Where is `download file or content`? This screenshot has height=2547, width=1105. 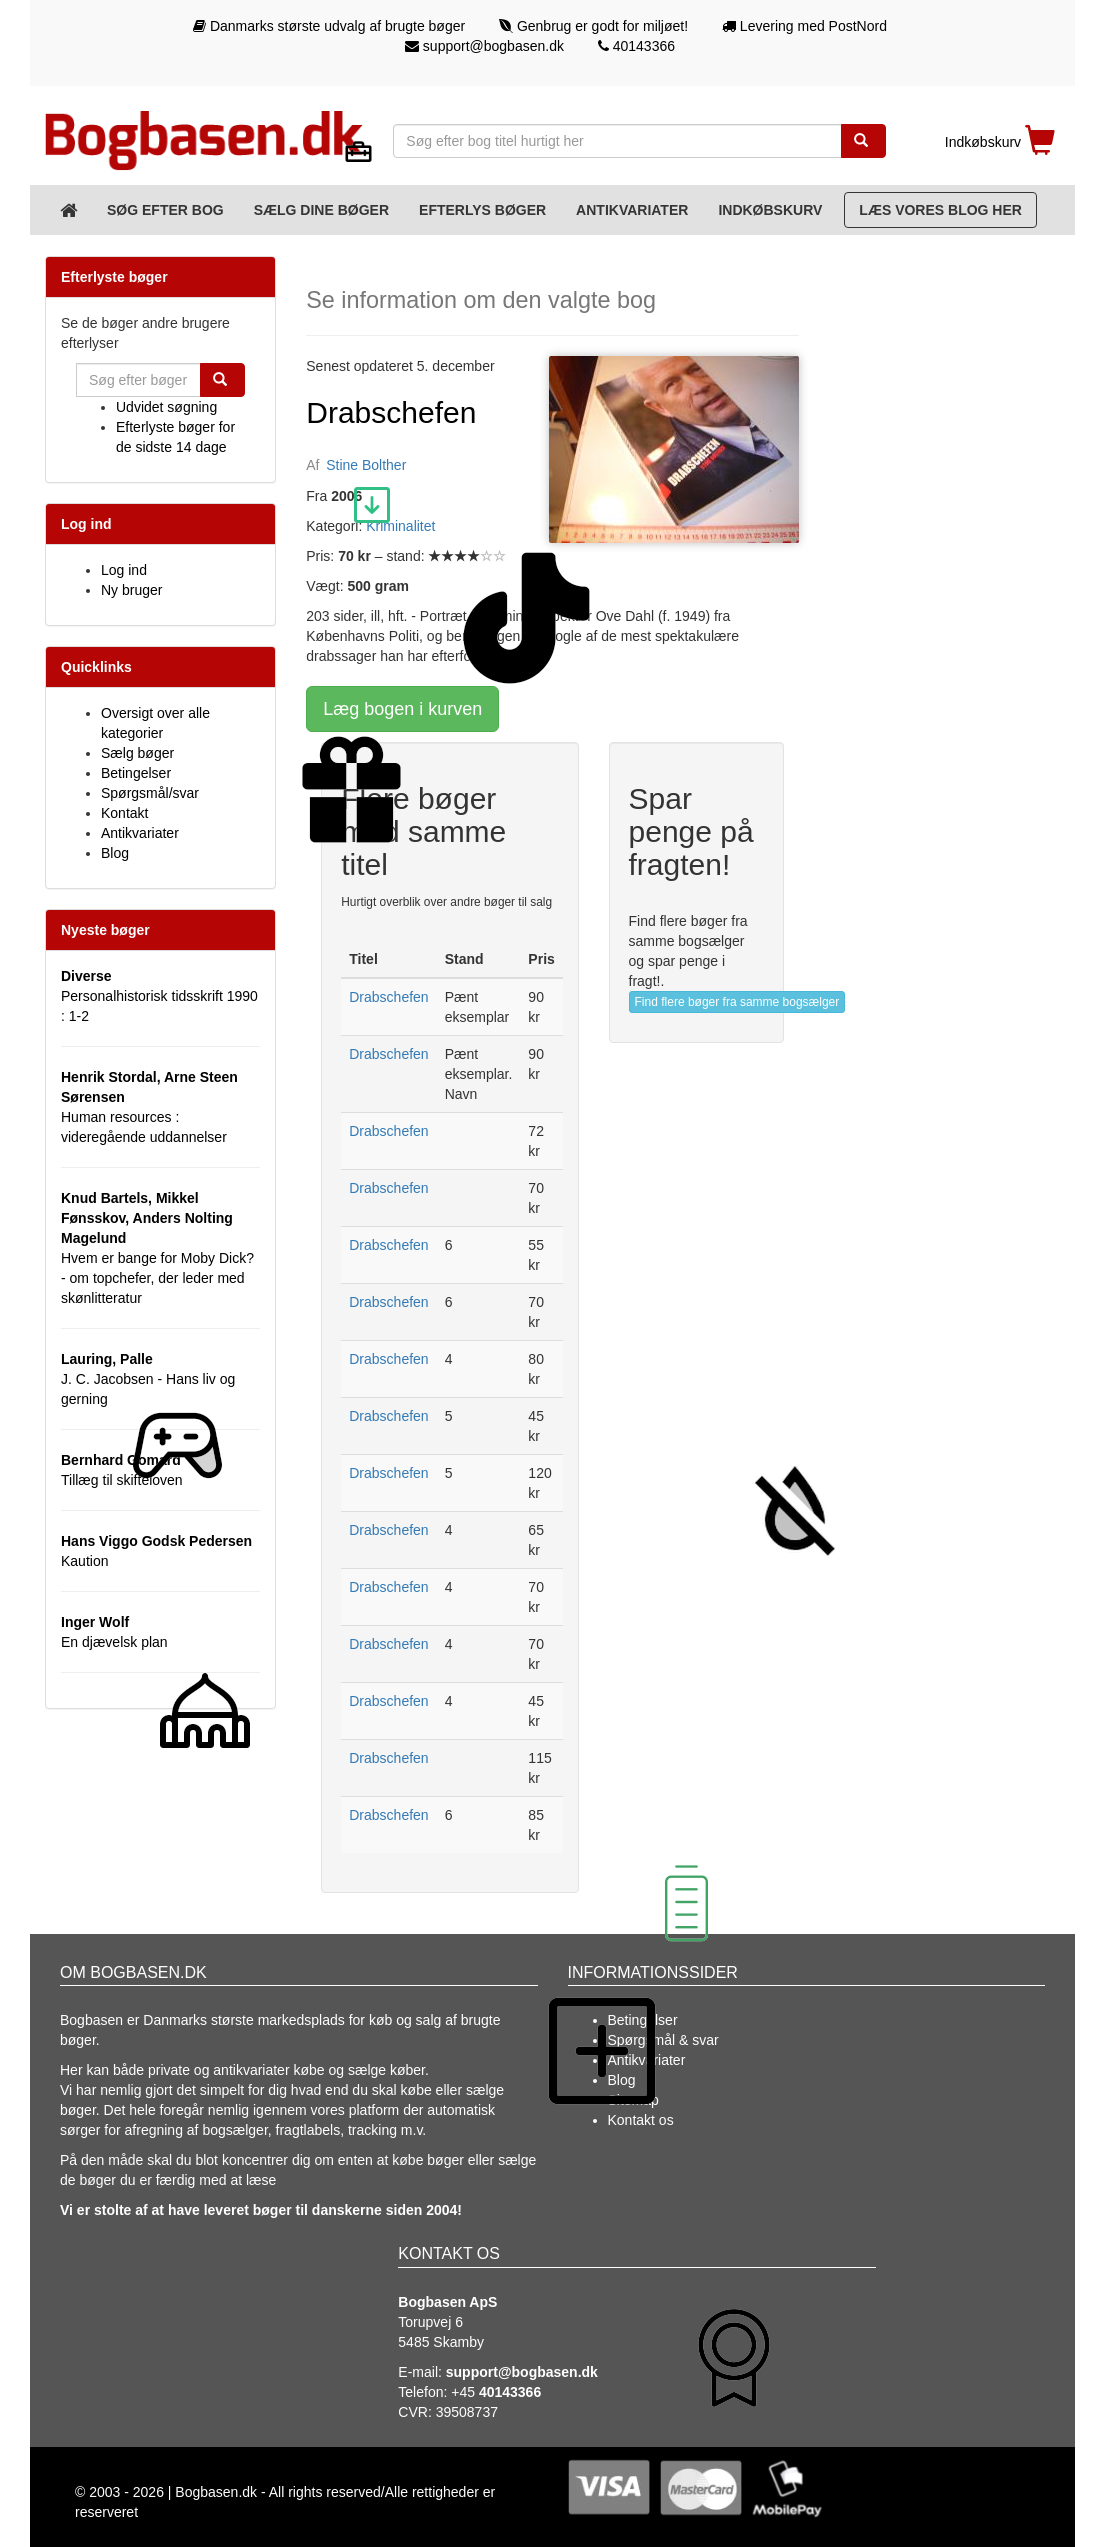
download file or content is located at coordinates (372, 505).